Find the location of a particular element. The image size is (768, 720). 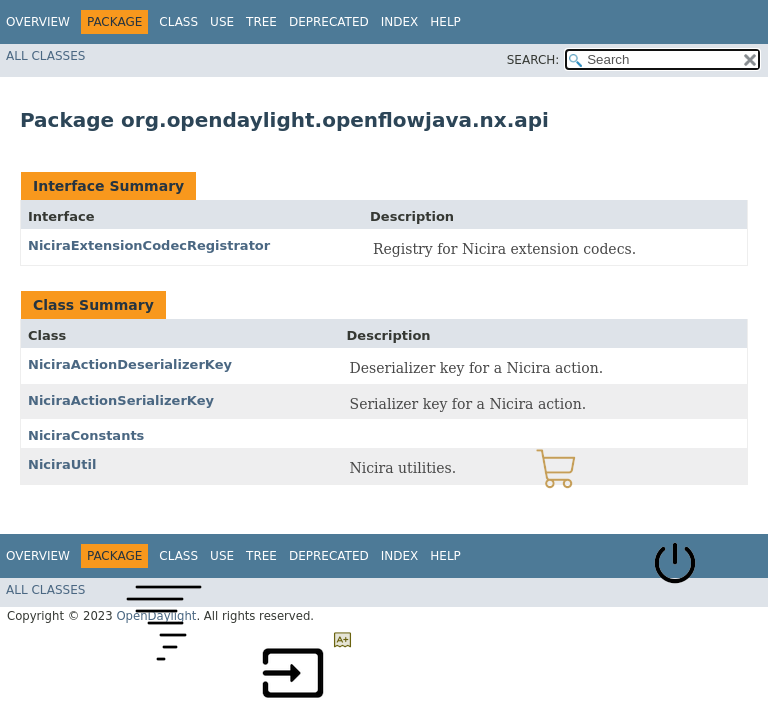

indicates severe weather alert or tornado warning is located at coordinates (164, 620).